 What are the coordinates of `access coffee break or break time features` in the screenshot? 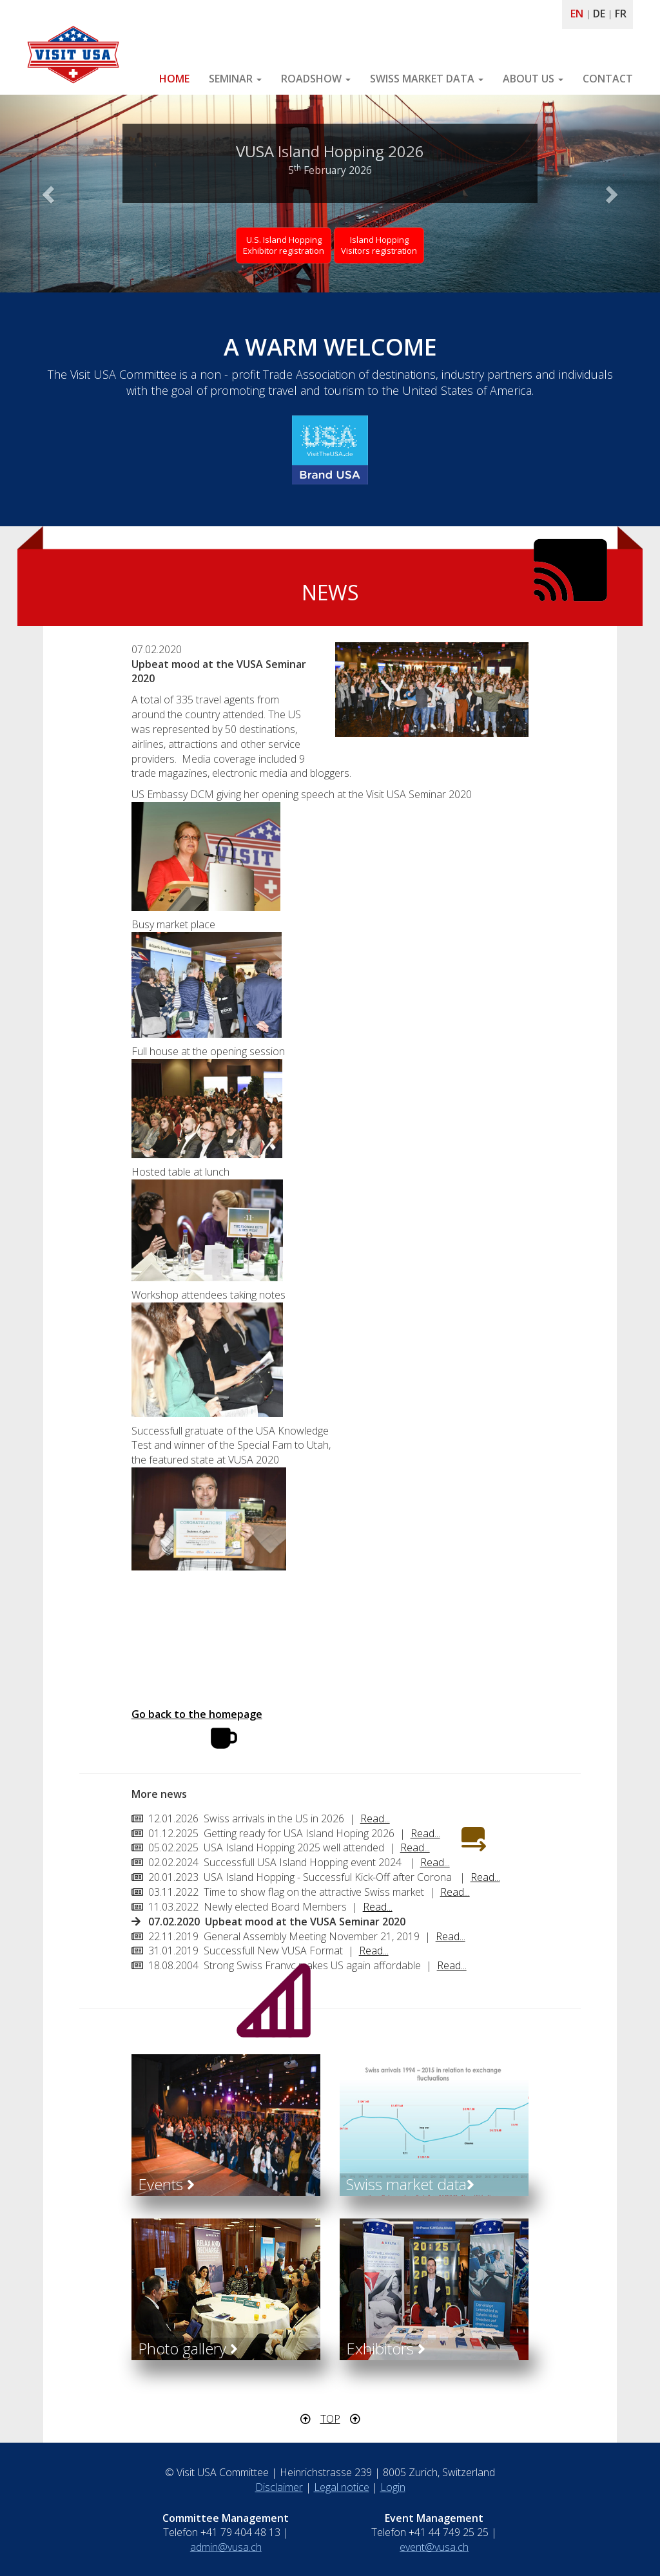 It's located at (224, 1738).